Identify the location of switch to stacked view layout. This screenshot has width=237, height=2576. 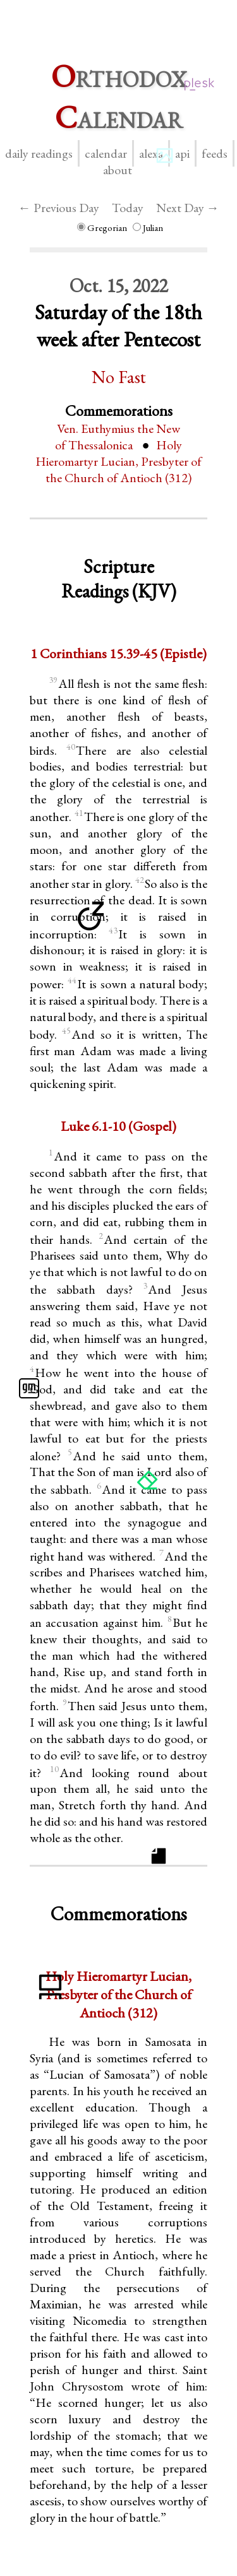
(50, 1987).